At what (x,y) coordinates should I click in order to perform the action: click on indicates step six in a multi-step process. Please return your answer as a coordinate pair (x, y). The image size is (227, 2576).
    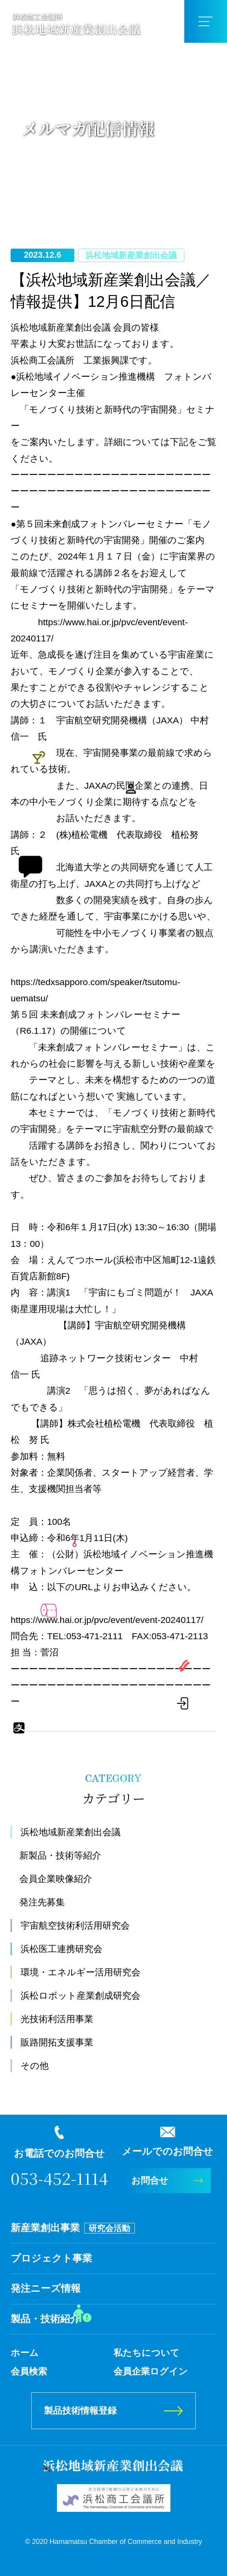
    Looking at the image, I should click on (74, 1544).